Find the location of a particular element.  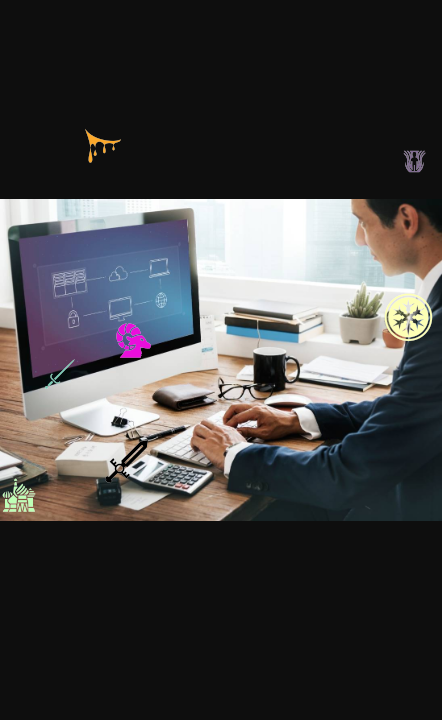

equip or select a sword weapon is located at coordinates (126, 461).